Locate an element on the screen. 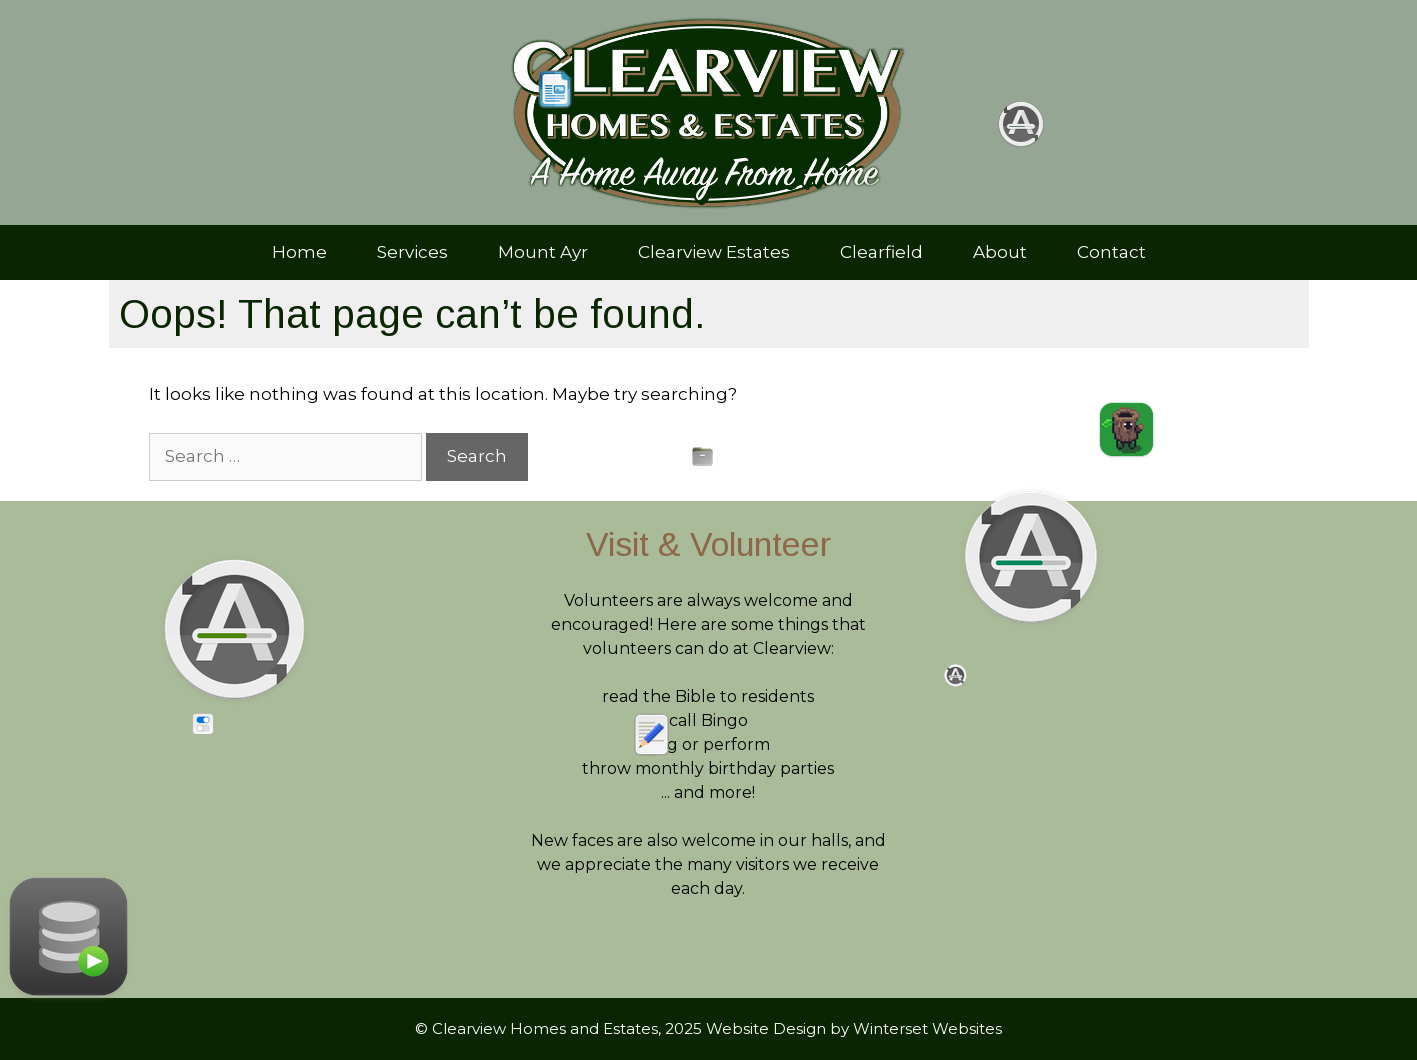  open the text editor application is located at coordinates (651, 734).